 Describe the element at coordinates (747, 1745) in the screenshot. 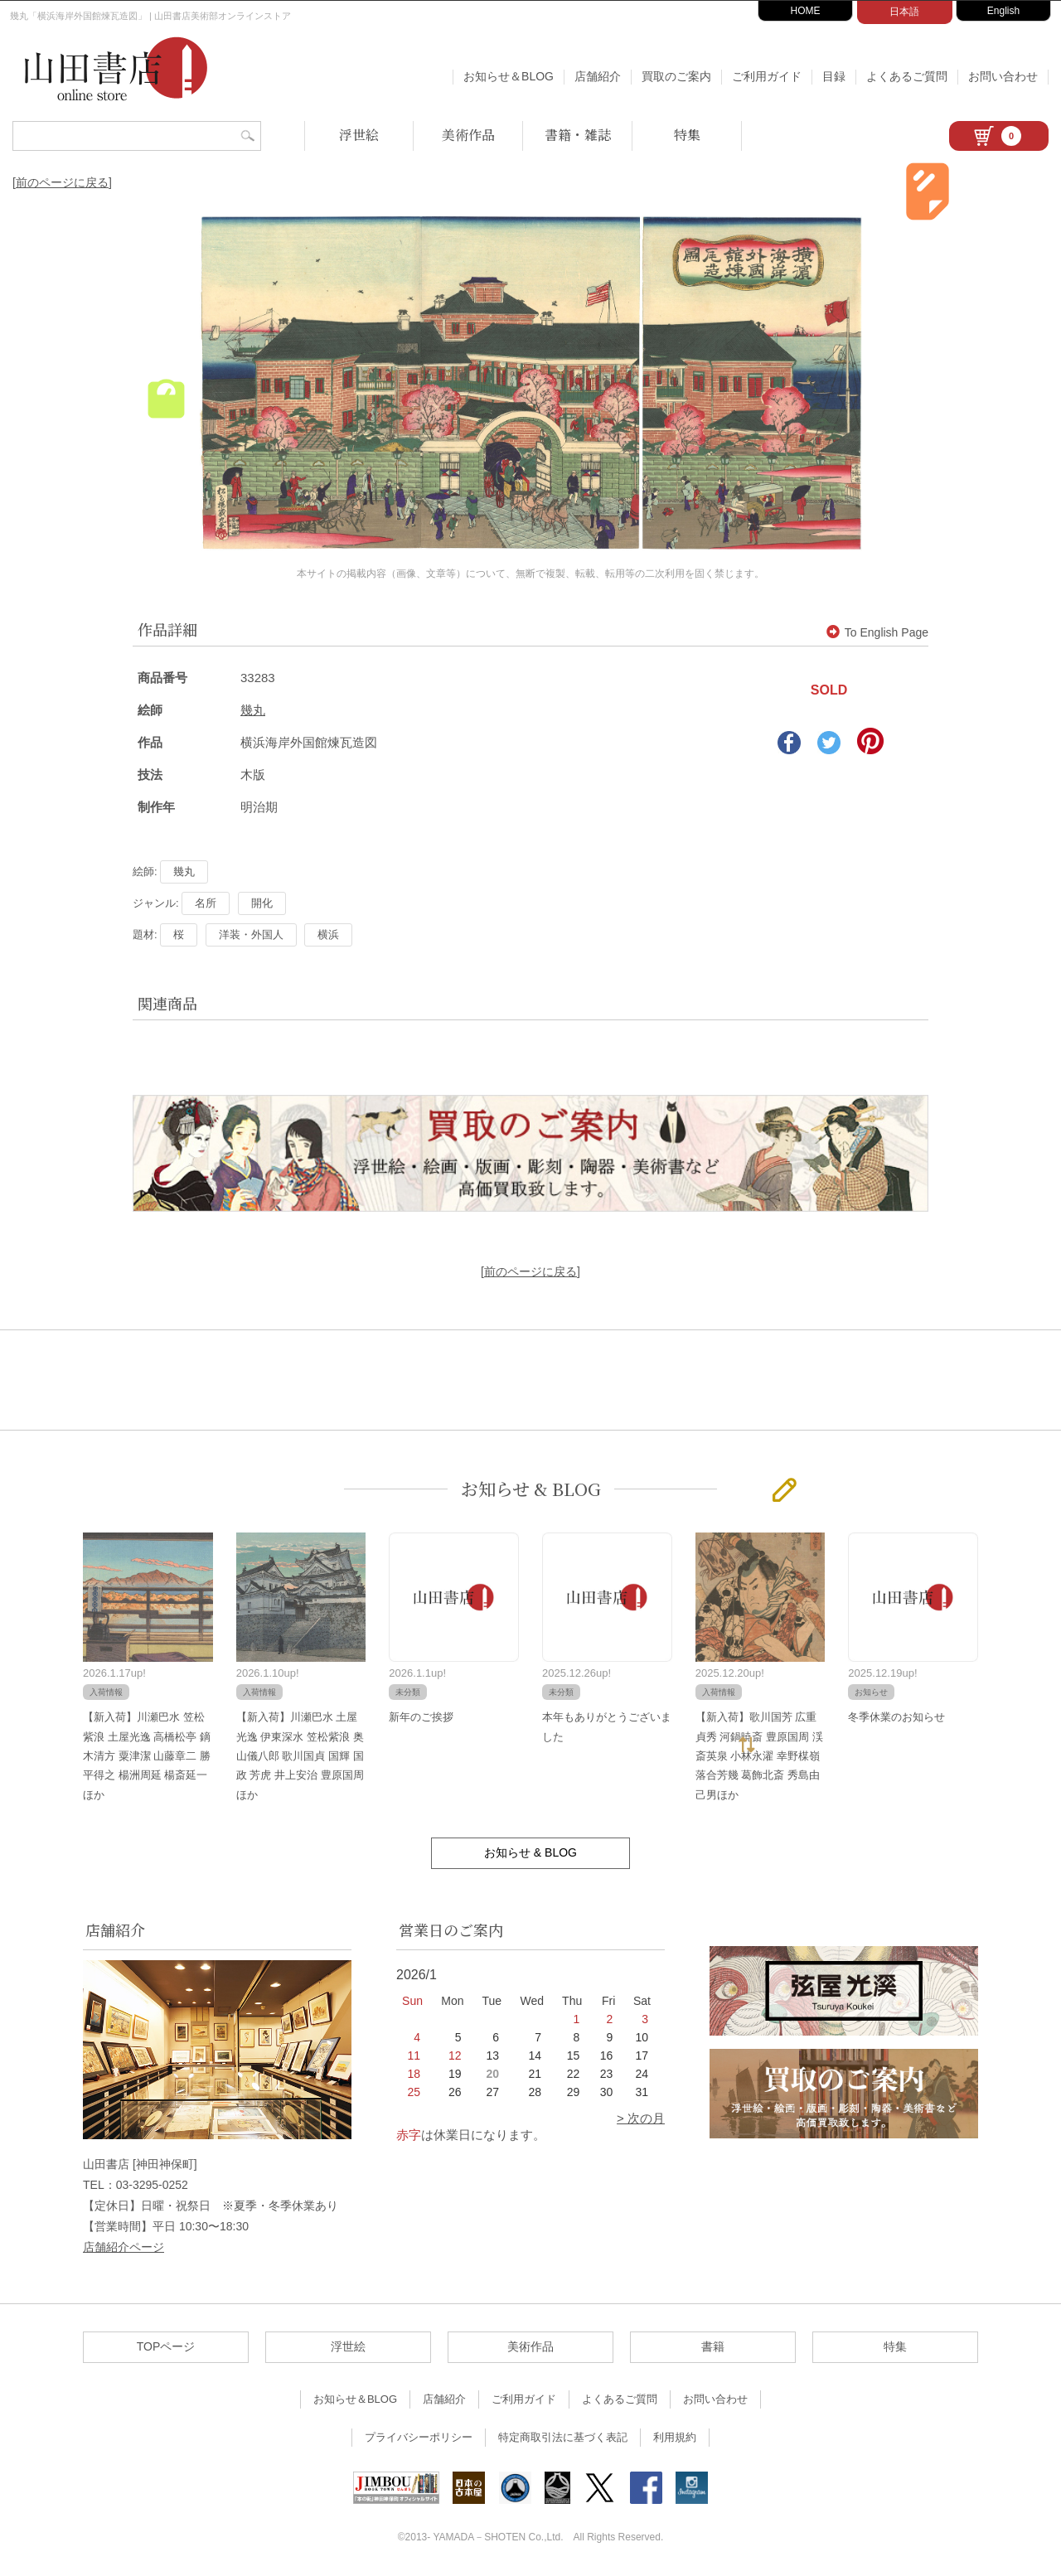

I see `adjust vertical size or height` at that location.